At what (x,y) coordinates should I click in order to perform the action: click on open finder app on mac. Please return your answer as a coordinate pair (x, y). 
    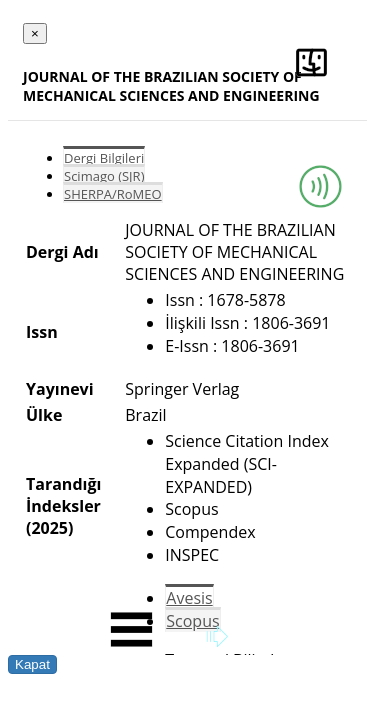
    Looking at the image, I should click on (311, 62).